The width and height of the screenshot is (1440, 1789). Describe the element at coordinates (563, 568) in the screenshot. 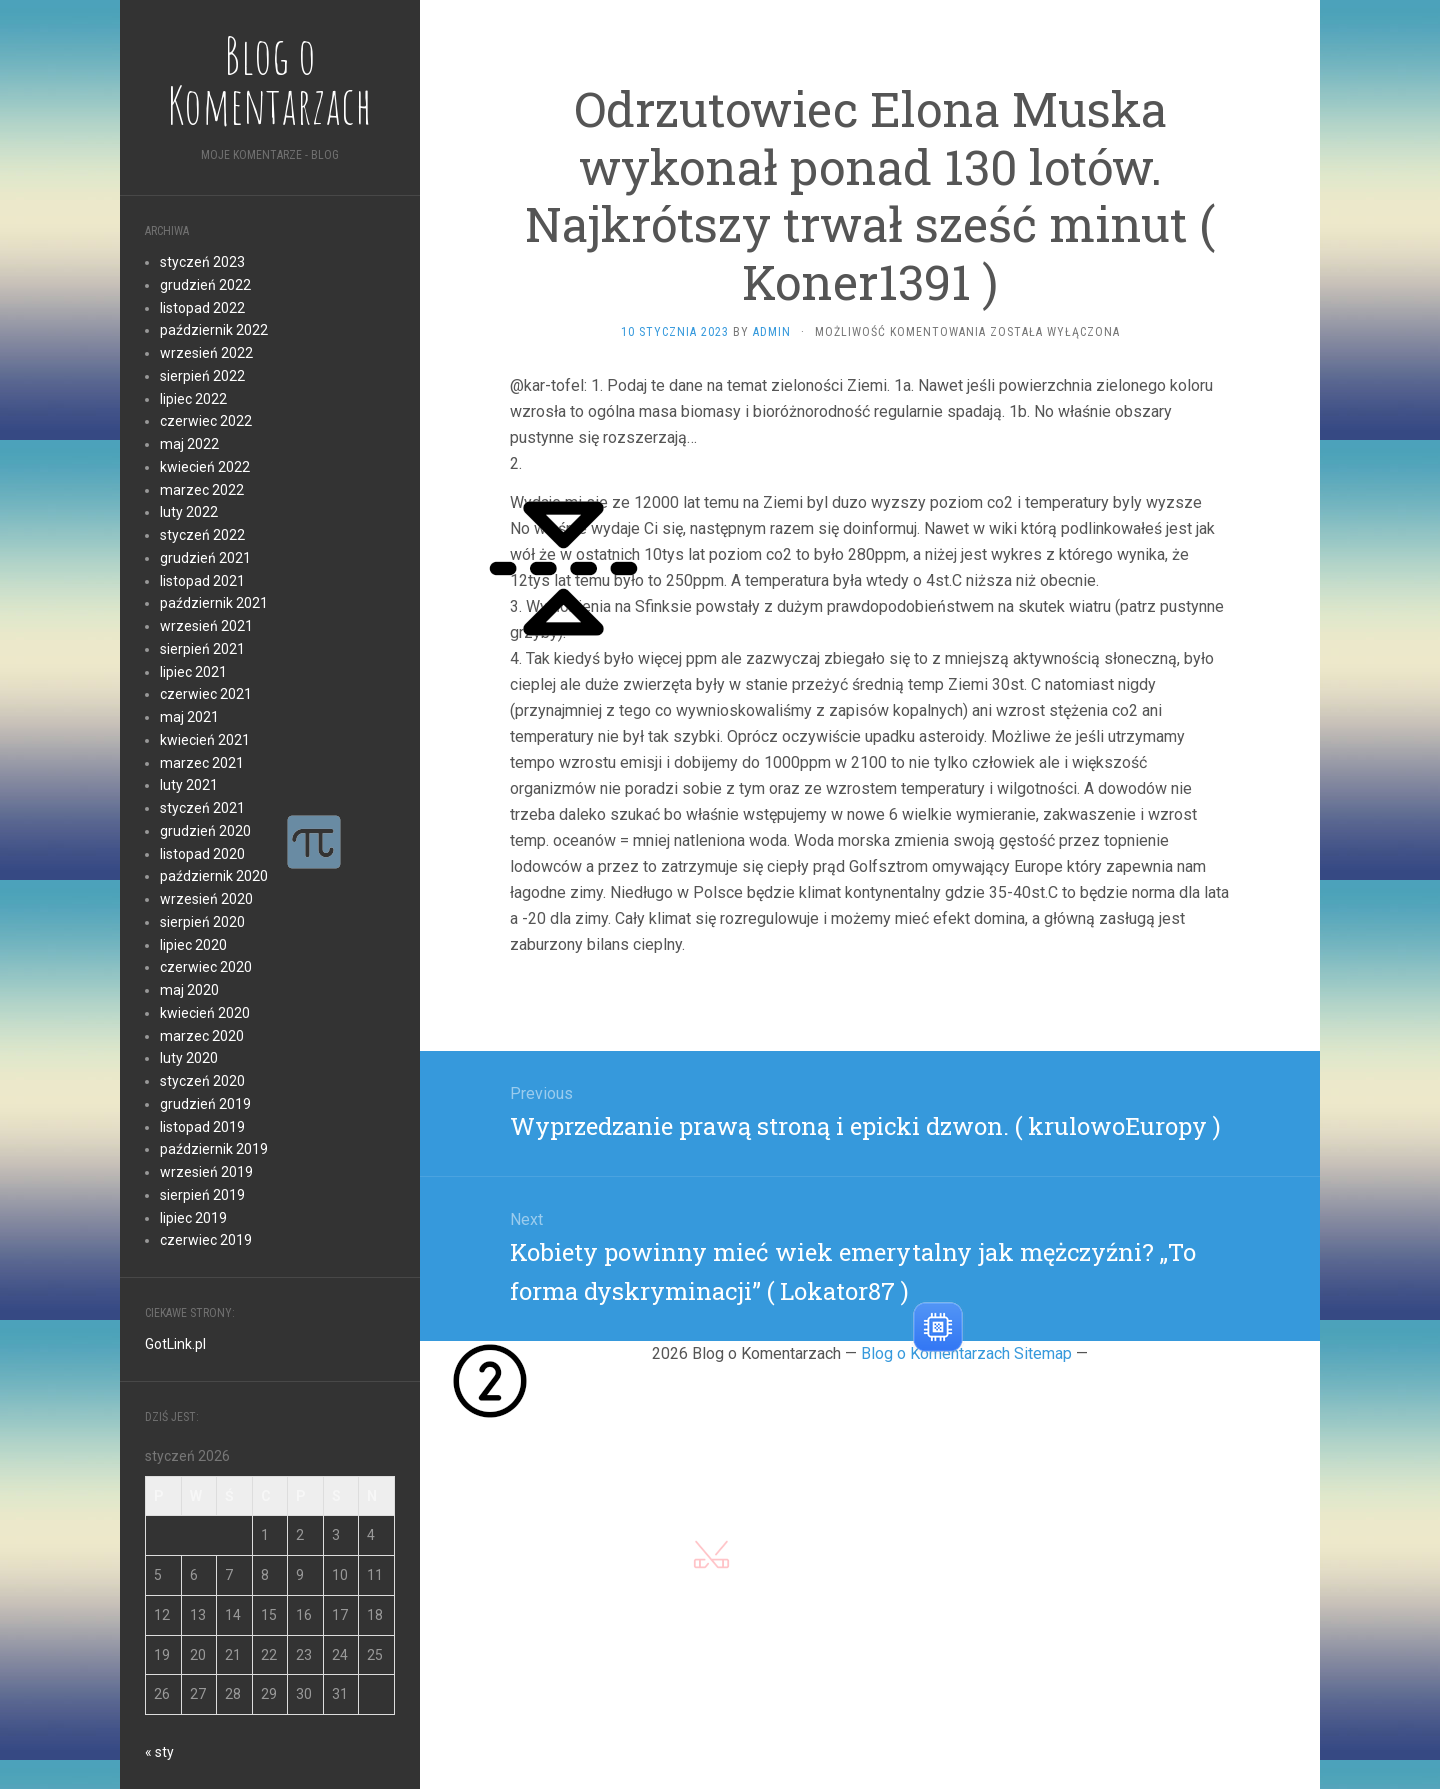

I see `flip image vertically` at that location.